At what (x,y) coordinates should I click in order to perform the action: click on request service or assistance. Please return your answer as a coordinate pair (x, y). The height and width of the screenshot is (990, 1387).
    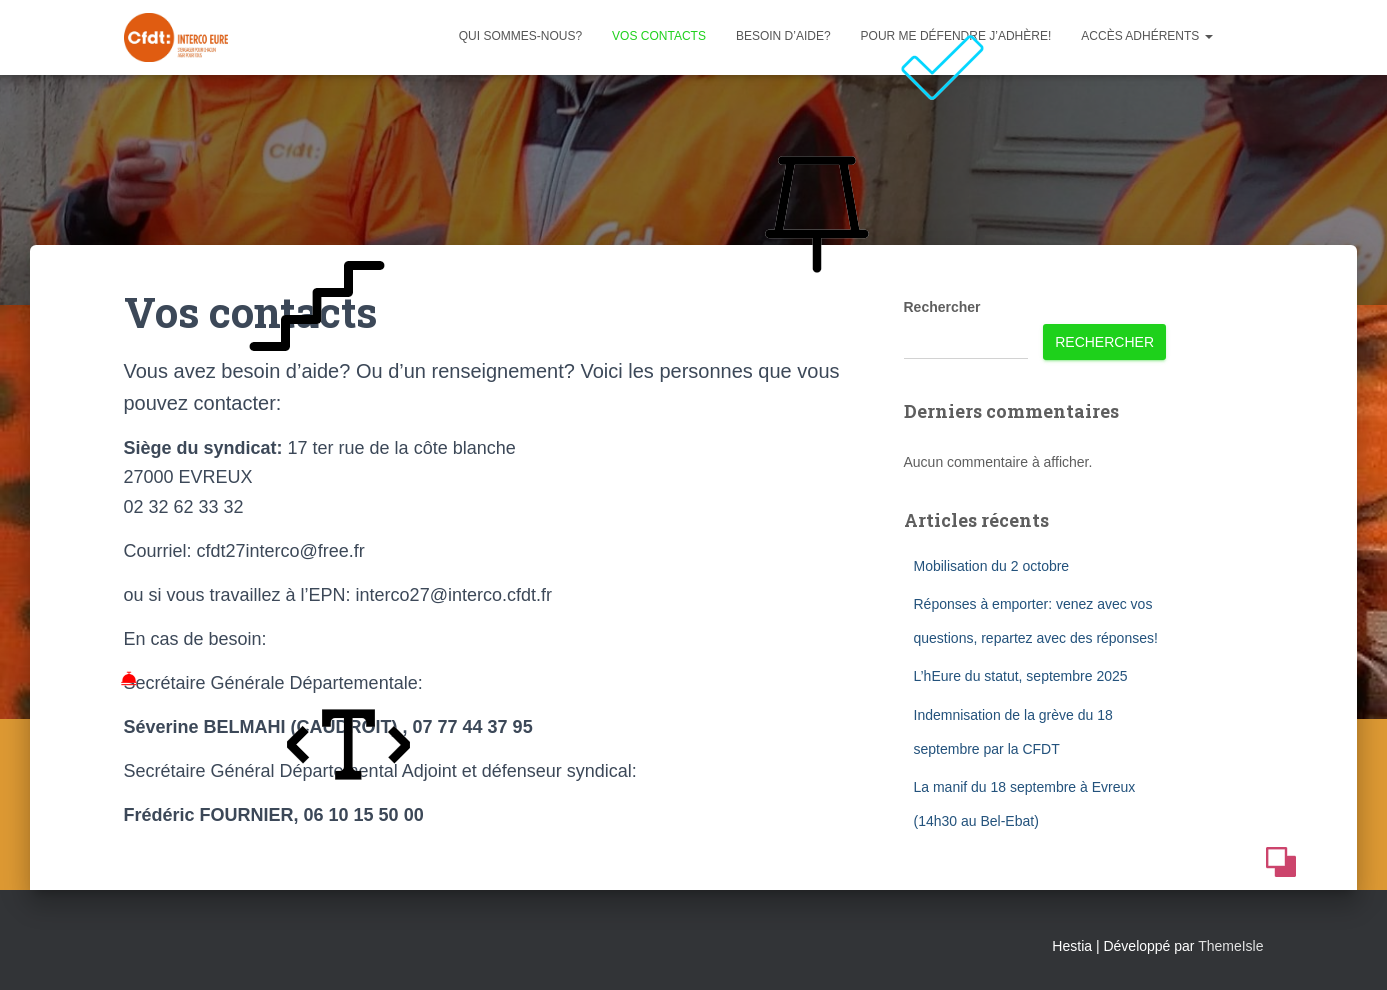
    Looking at the image, I should click on (129, 679).